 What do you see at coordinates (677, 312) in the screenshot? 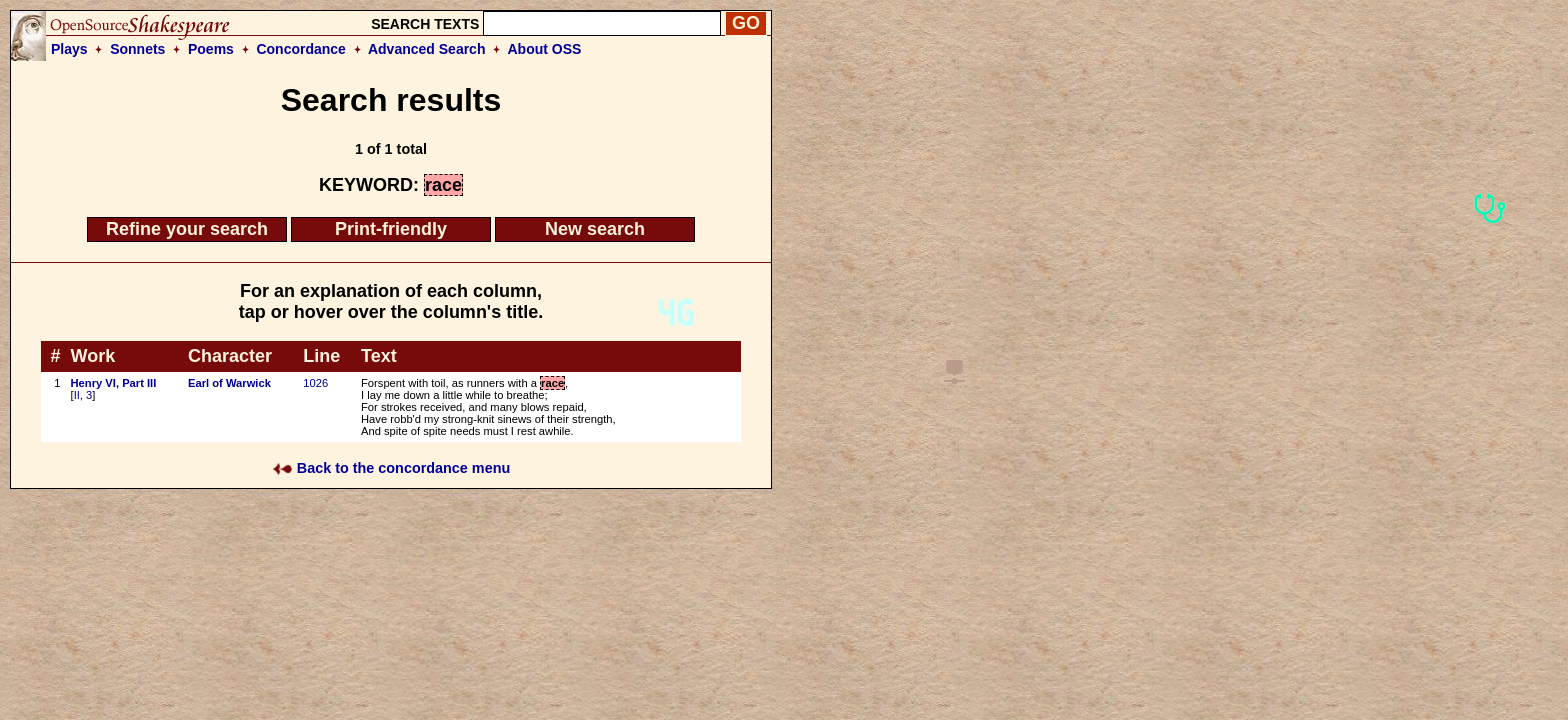
I see `indicates 4G cellular network connectivity` at bounding box center [677, 312].